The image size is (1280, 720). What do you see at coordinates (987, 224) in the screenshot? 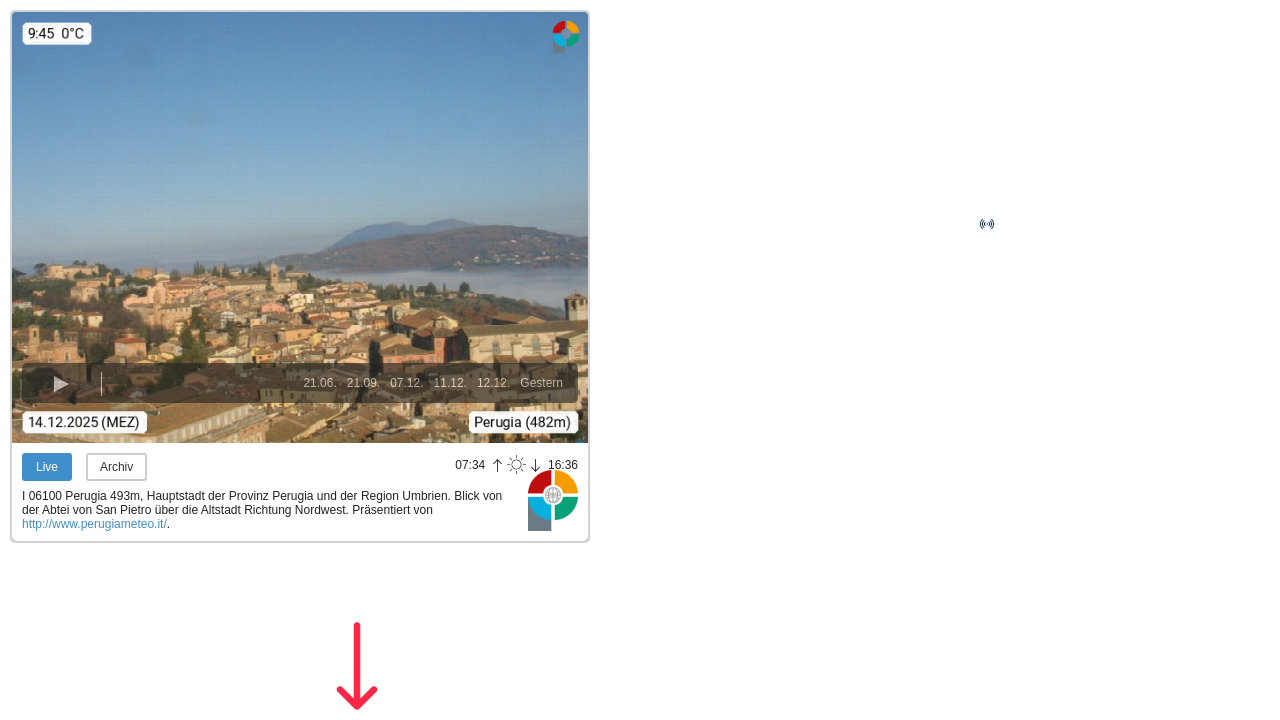
I see `indicates wireless signal strength` at bounding box center [987, 224].